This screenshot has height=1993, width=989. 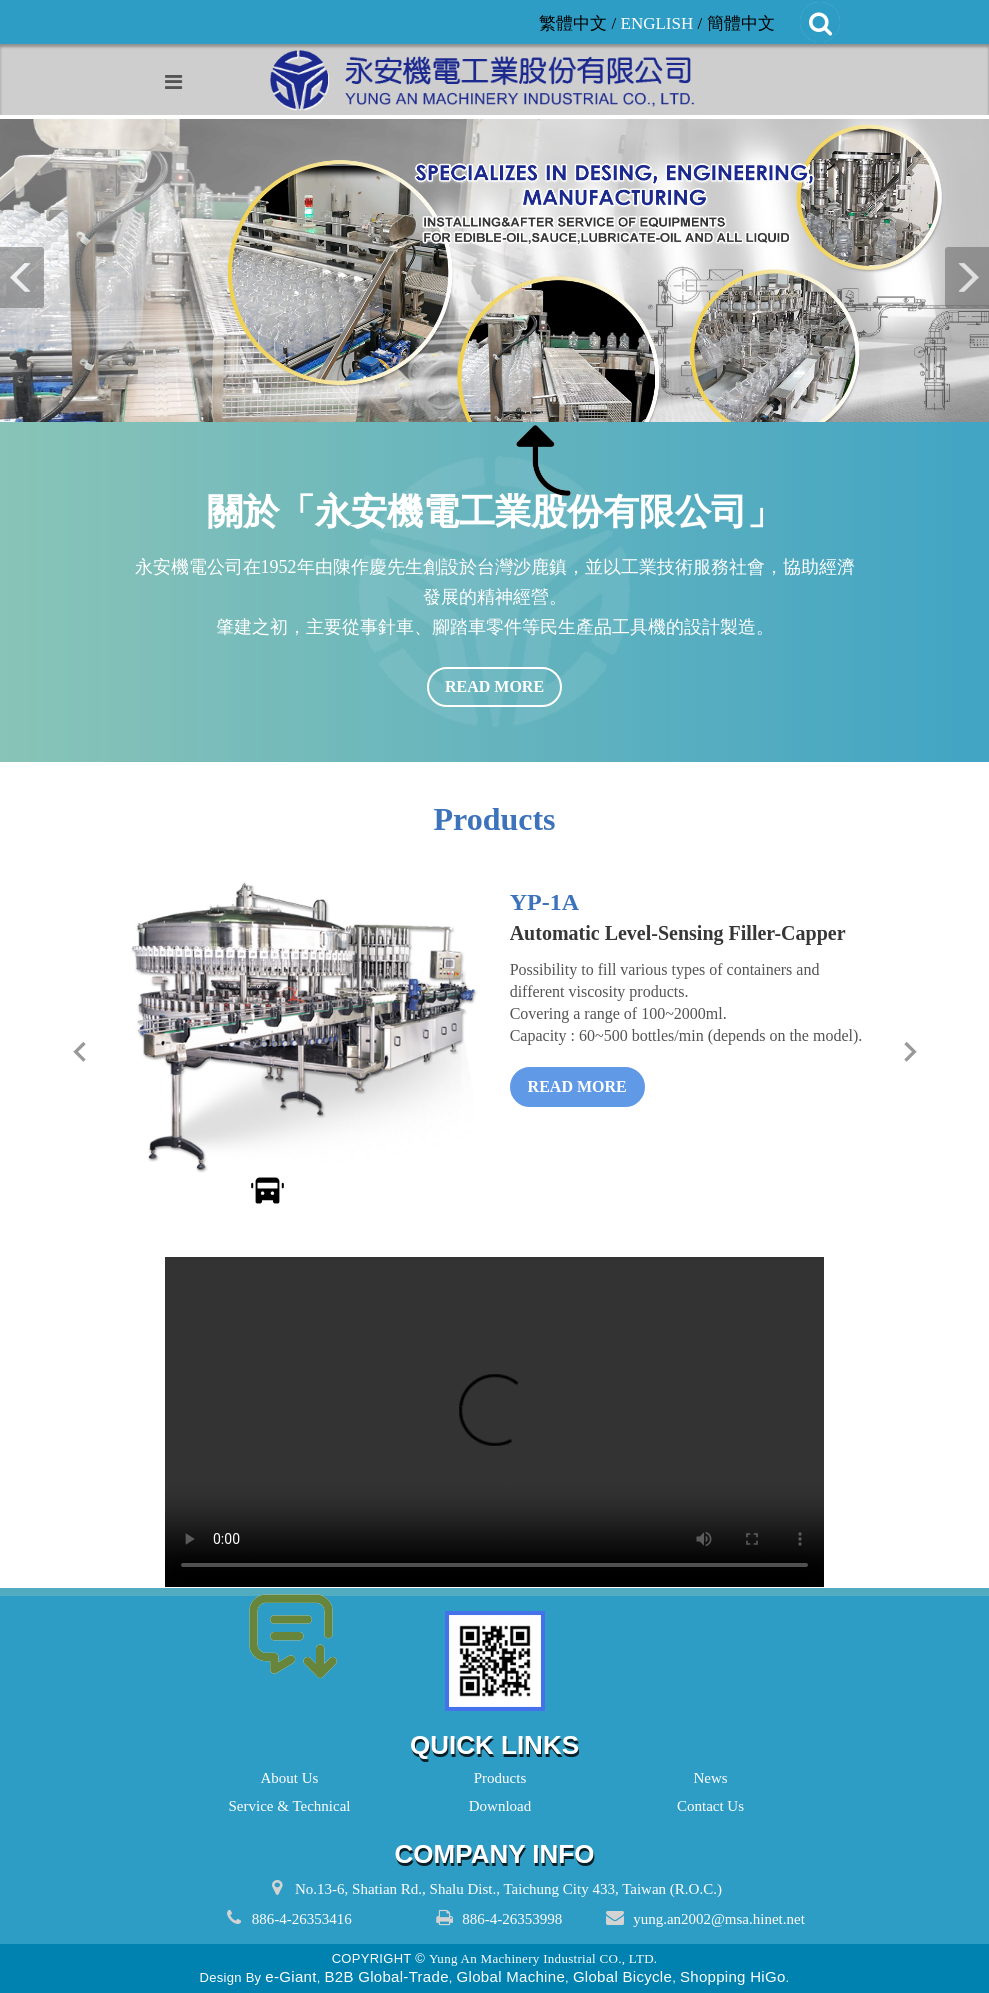 What do you see at coordinates (291, 1632) in the screenshot?
I see `download message or conversation` at bounding box center [291, 1632].